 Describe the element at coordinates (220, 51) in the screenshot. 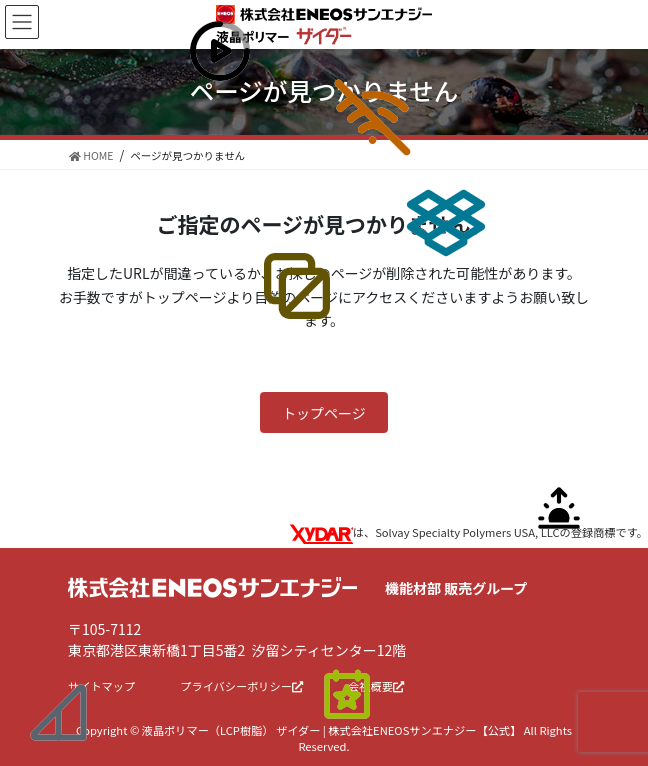

I see `open Parsinta video learning platform` at that location.